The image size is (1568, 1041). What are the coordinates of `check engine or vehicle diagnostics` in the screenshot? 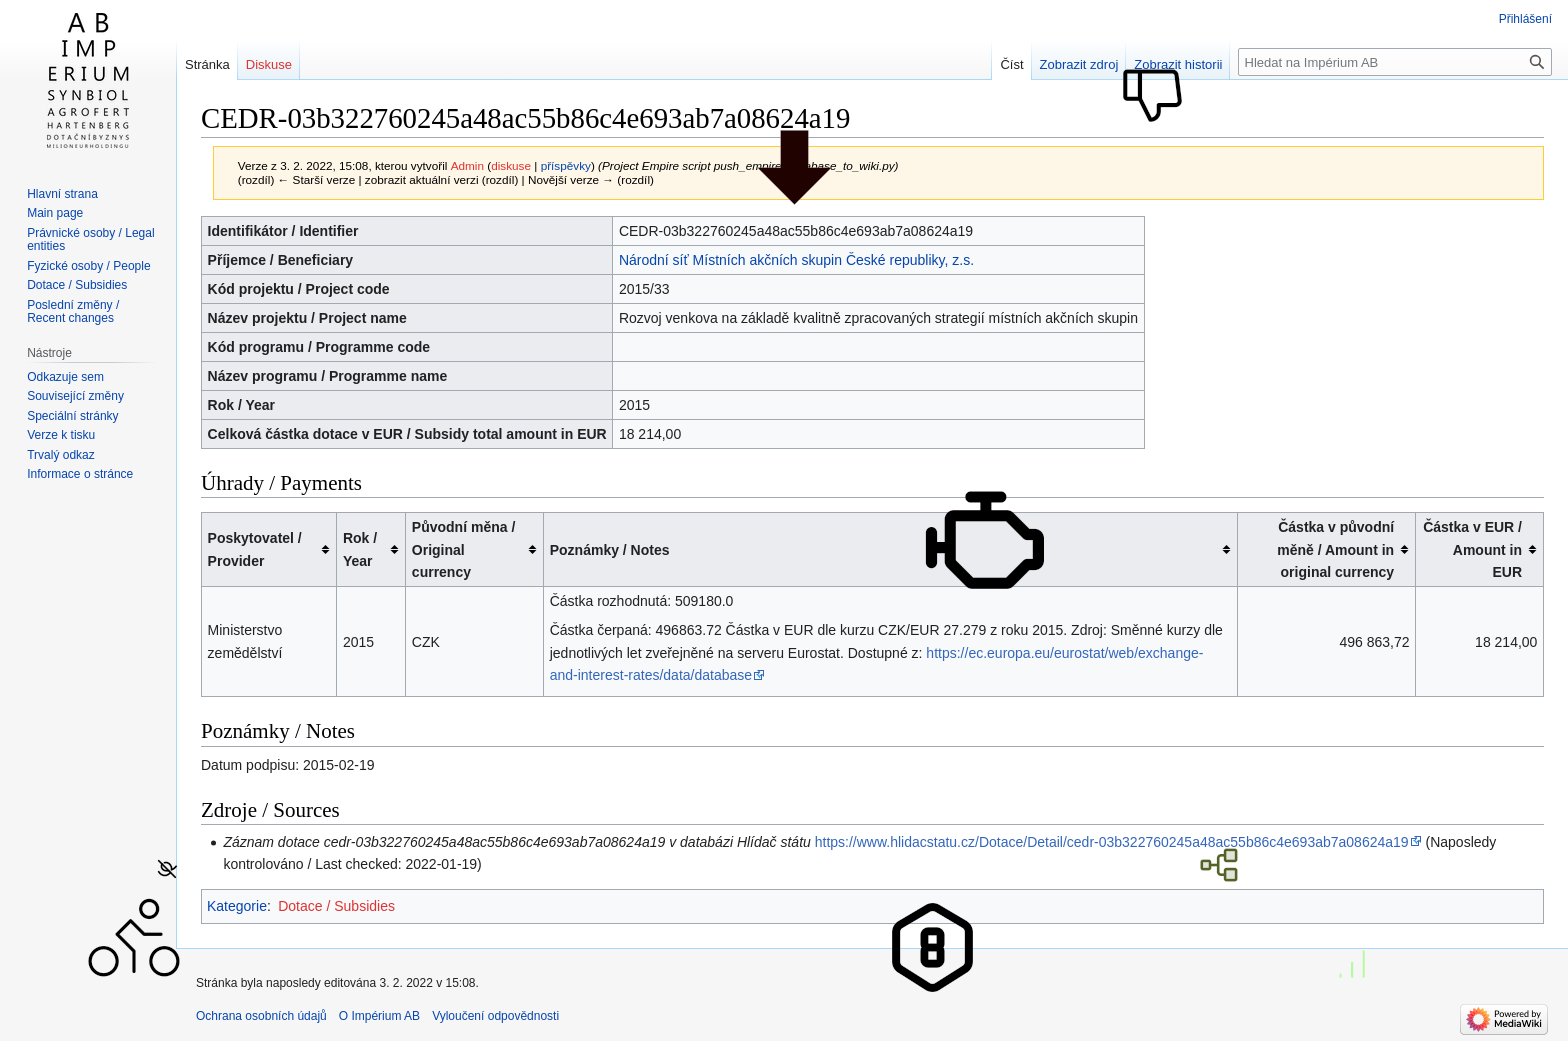 It's located at (984, 542).